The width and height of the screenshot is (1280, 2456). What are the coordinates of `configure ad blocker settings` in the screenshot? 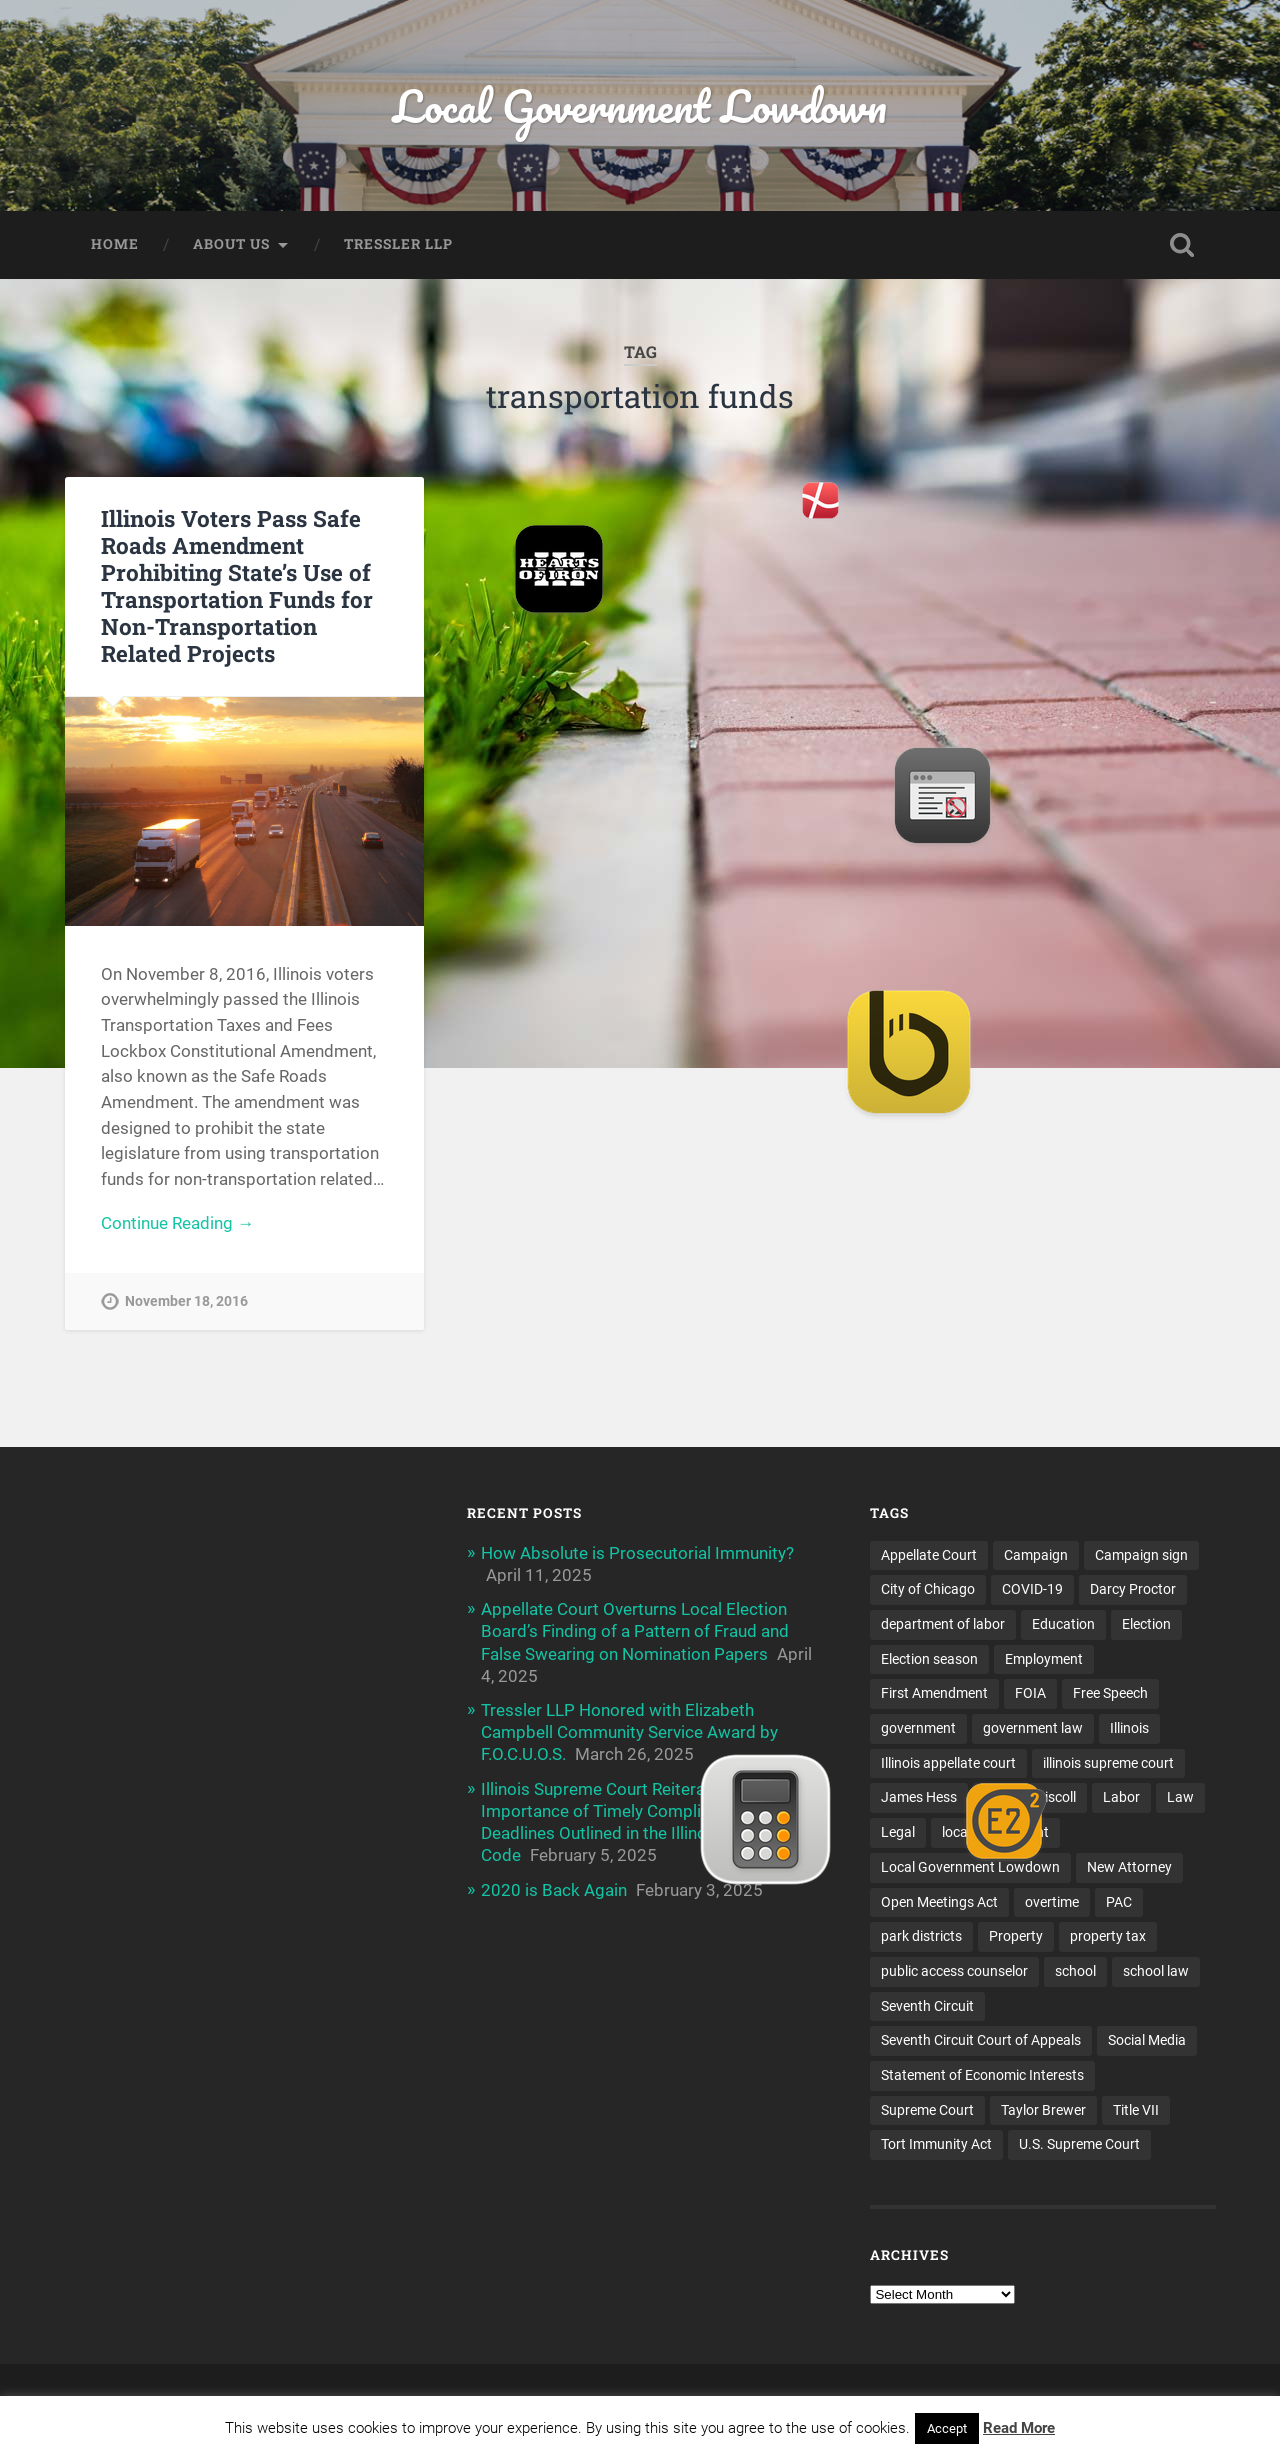 It's located at (942, 795).